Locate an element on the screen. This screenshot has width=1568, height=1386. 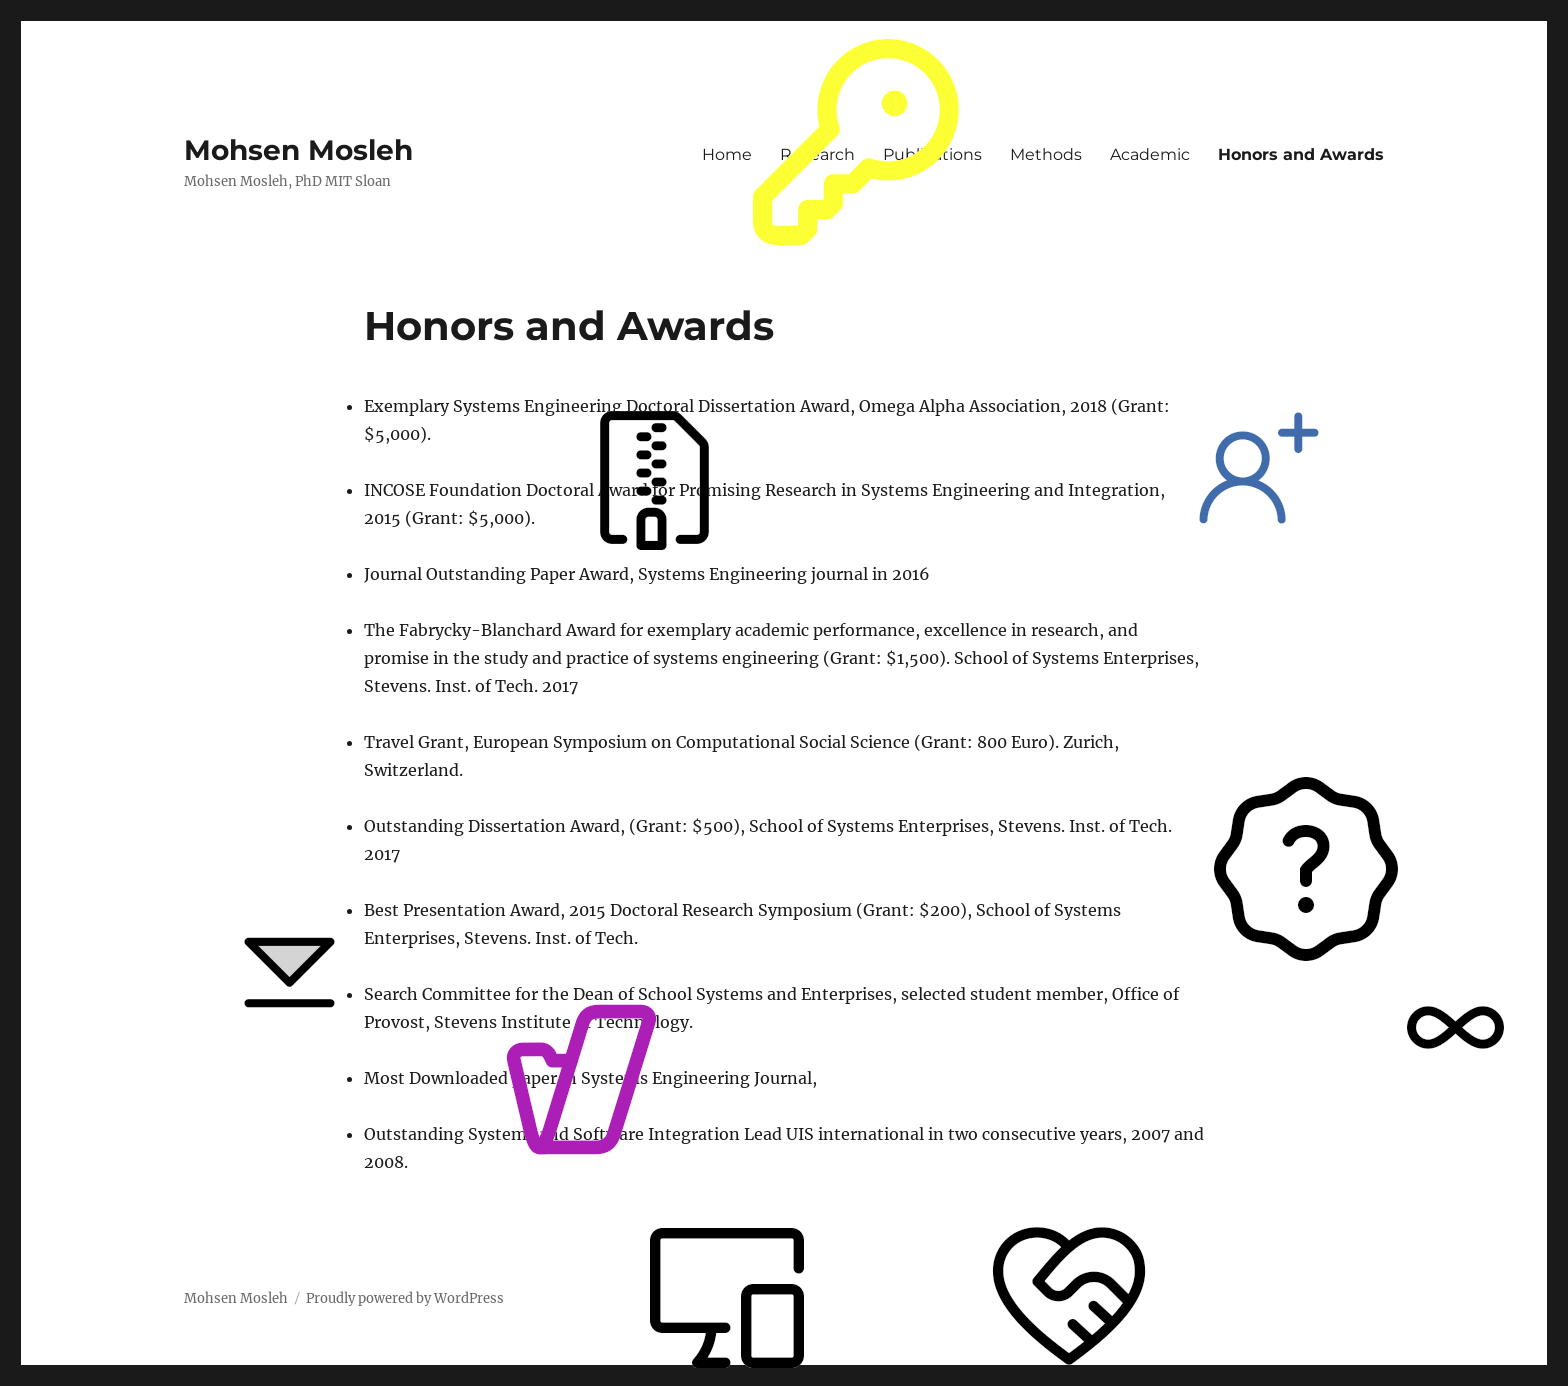
view community code of conduct is located at coordinates (1069, 1293).